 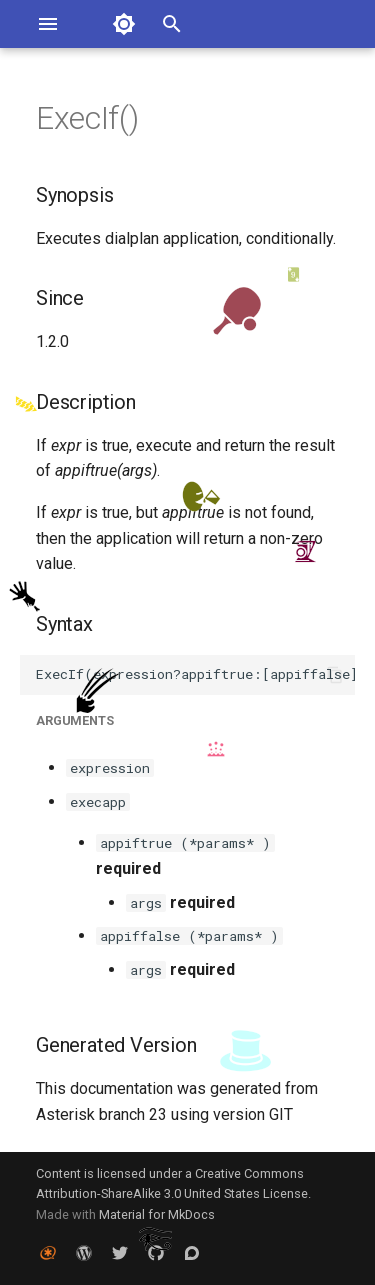 What do you see at coordinates (100, 690) in the screenshot?
I see `select wolverine character or skin` at bounding box center [100, 690].